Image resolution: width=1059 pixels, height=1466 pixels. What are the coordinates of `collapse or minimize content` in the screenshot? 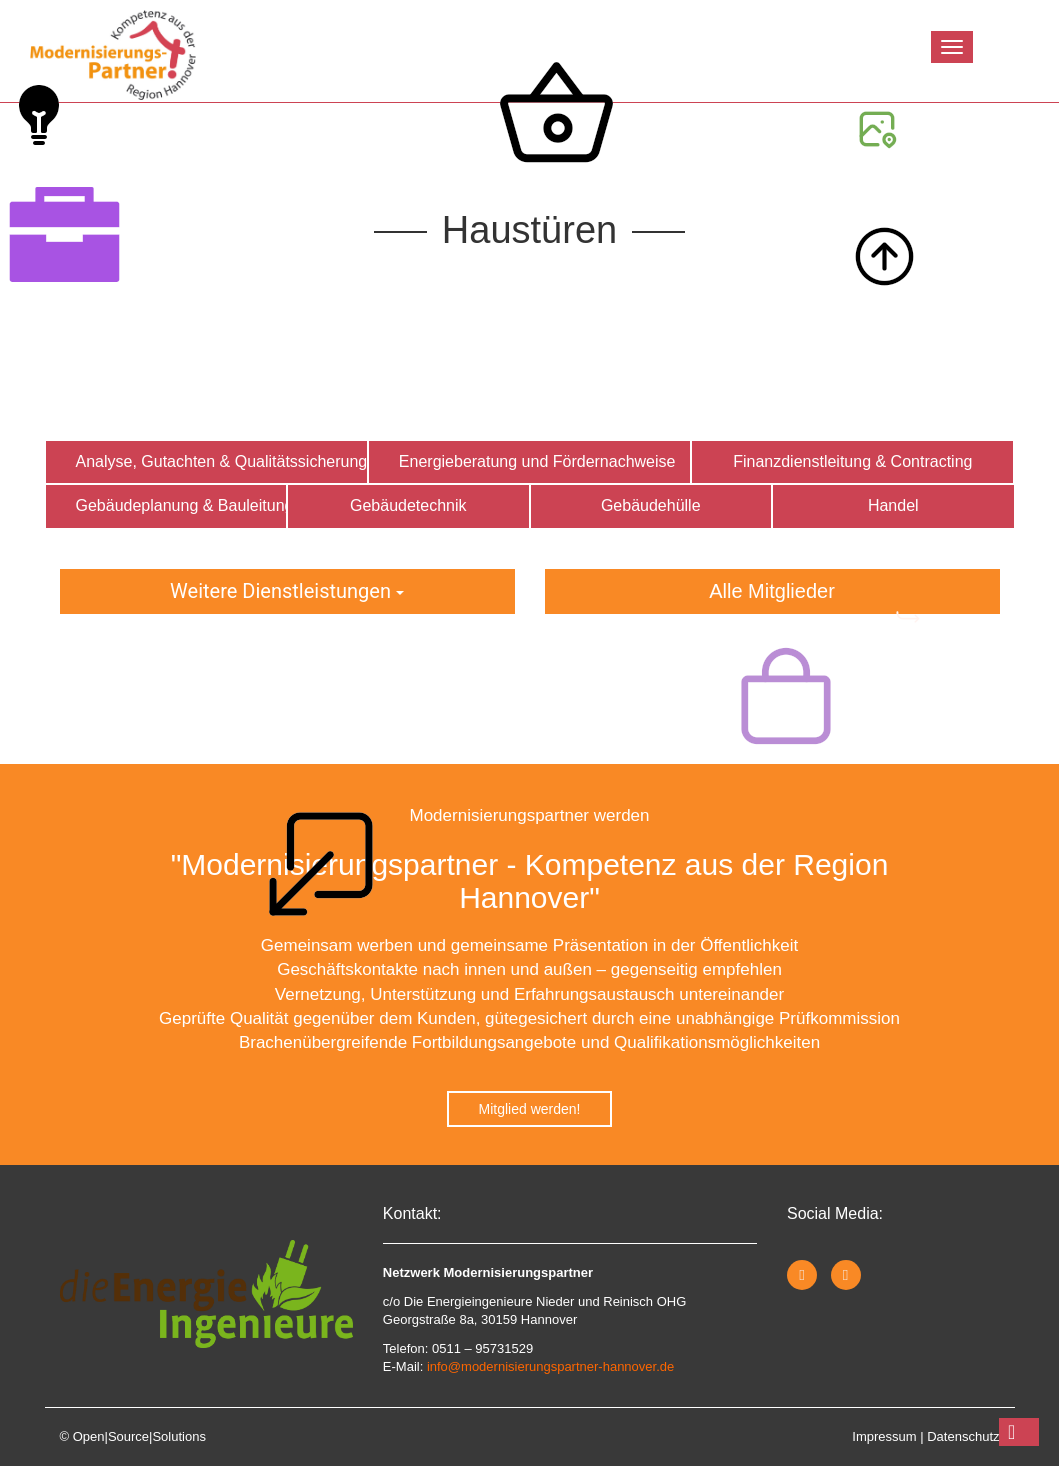 It's located at (321, 864).